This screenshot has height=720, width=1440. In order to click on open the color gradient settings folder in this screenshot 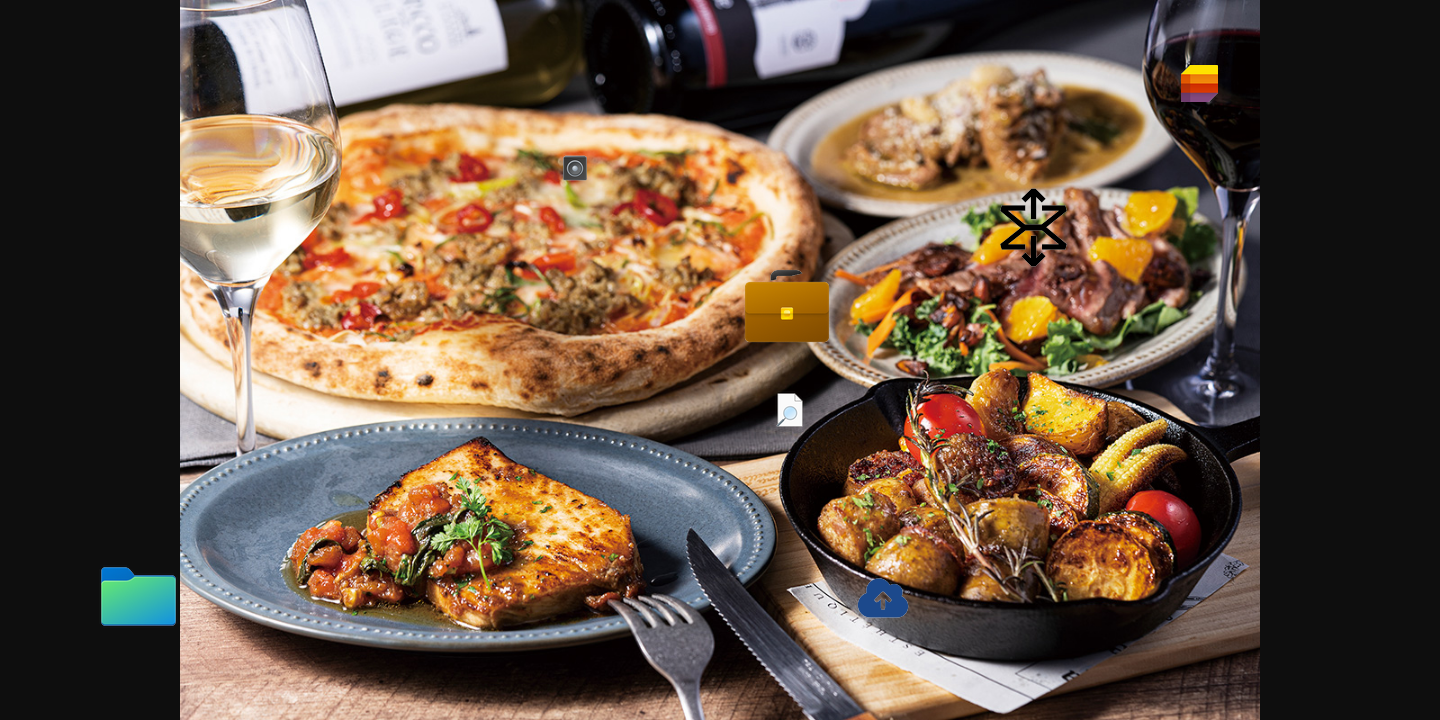, I will do `click(138, 598)`.